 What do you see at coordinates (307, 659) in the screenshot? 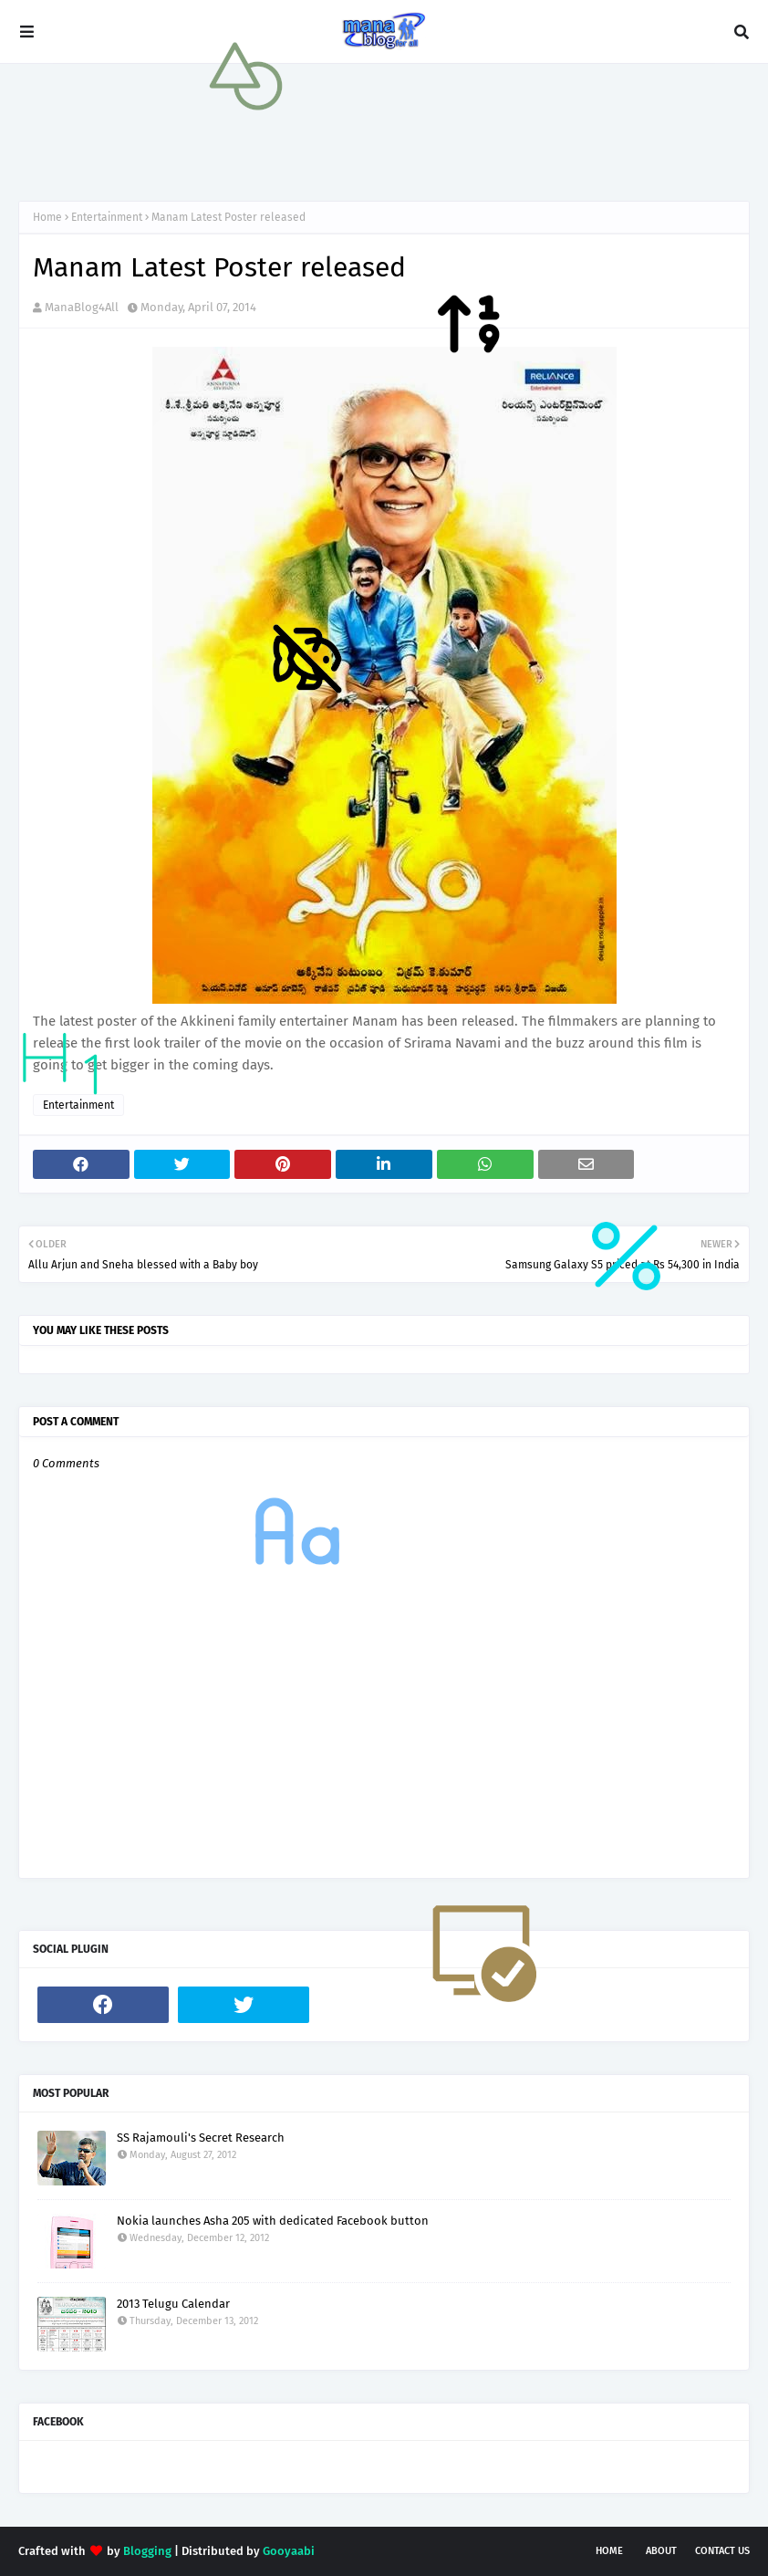
I see `indicates no fishing allowed` at bounding box center [307, 659].